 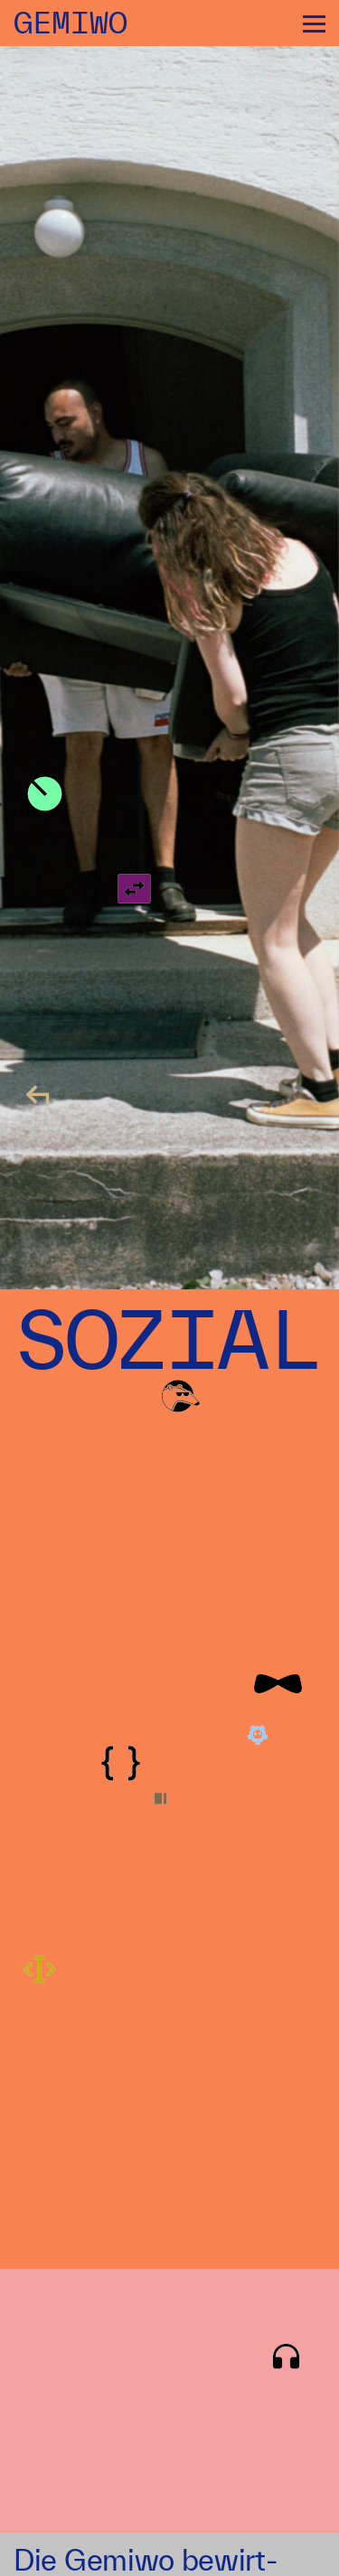 I want to click on access audio or music playback, so click(x=286, y=2356).